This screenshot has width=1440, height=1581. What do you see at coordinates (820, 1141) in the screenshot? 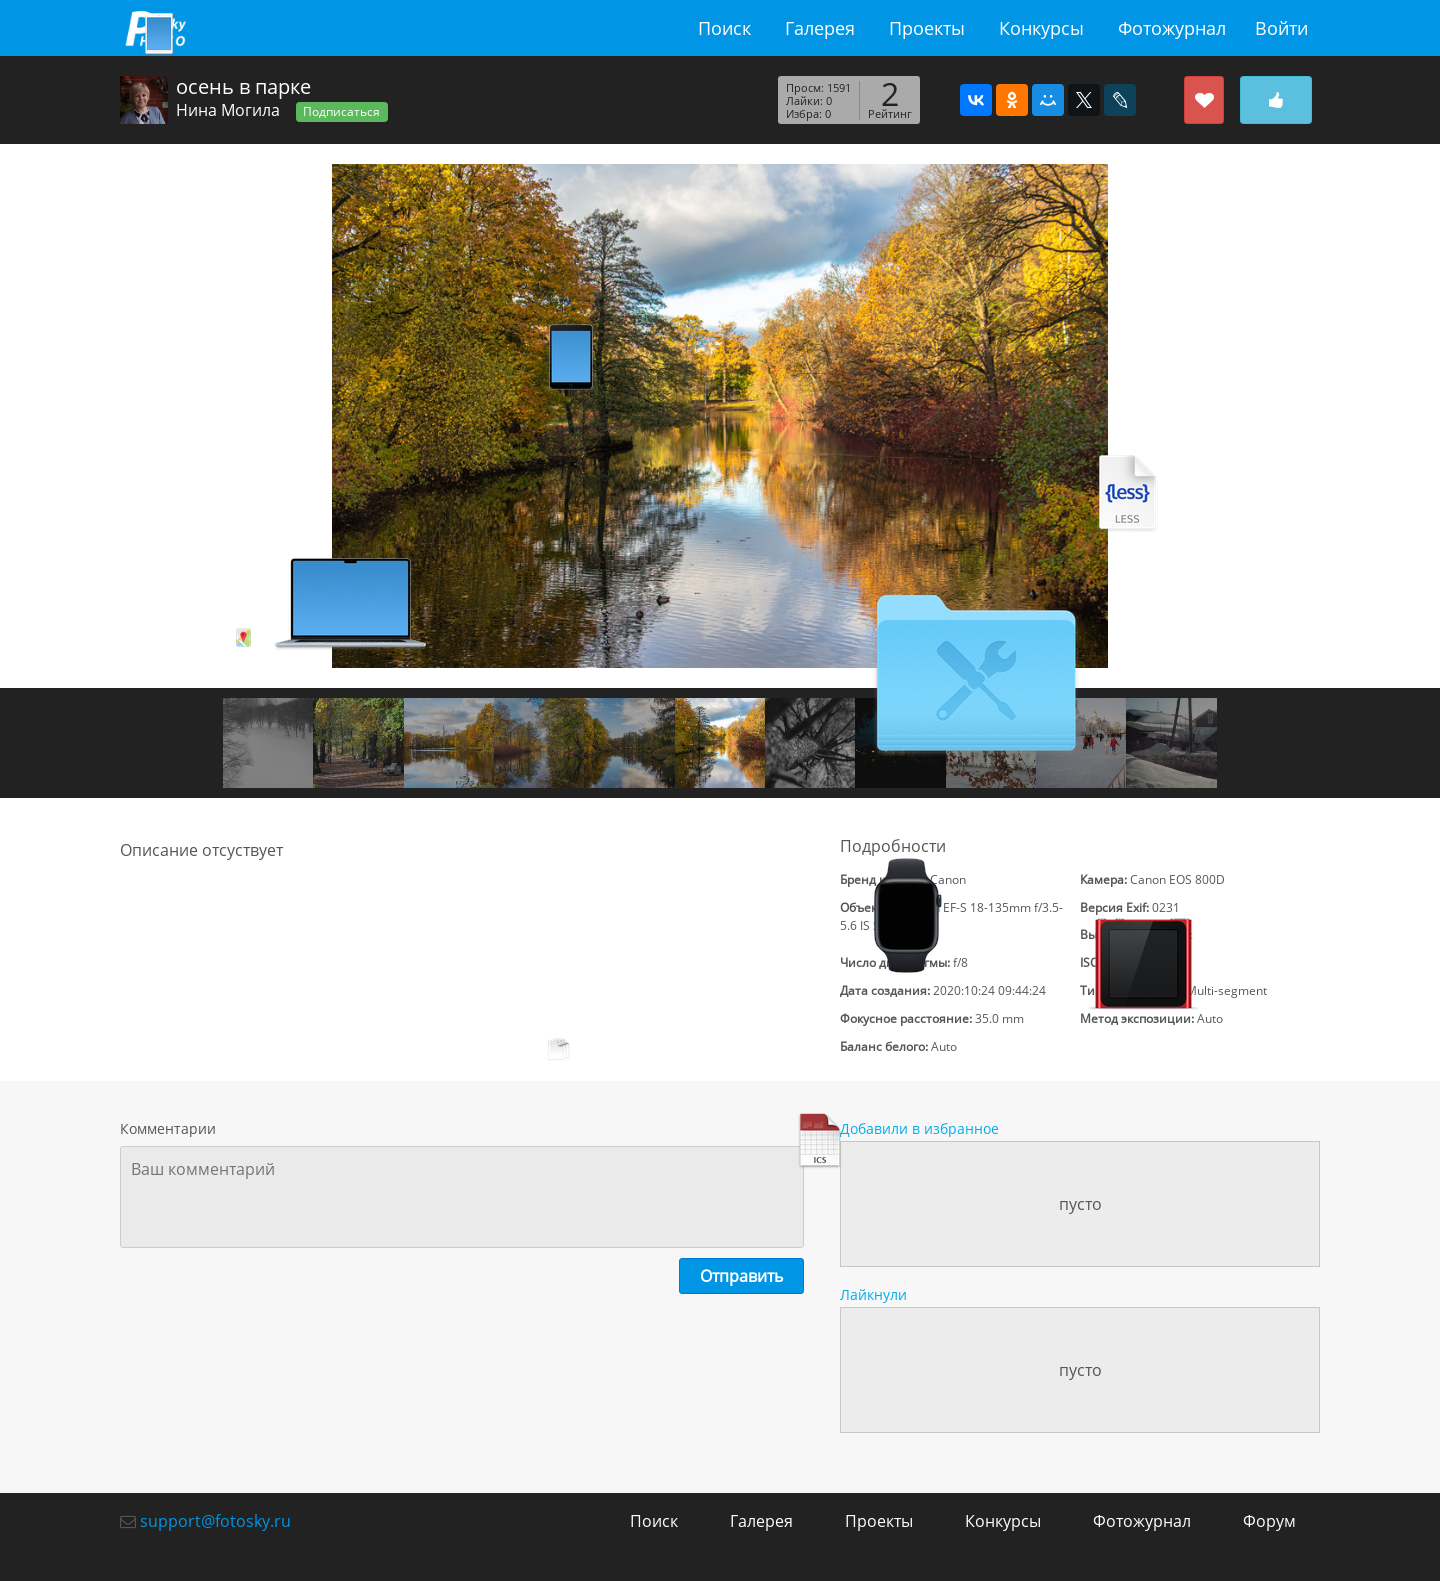
I see `open or import an ICS calendar file` at bounding box center [820, 1141].